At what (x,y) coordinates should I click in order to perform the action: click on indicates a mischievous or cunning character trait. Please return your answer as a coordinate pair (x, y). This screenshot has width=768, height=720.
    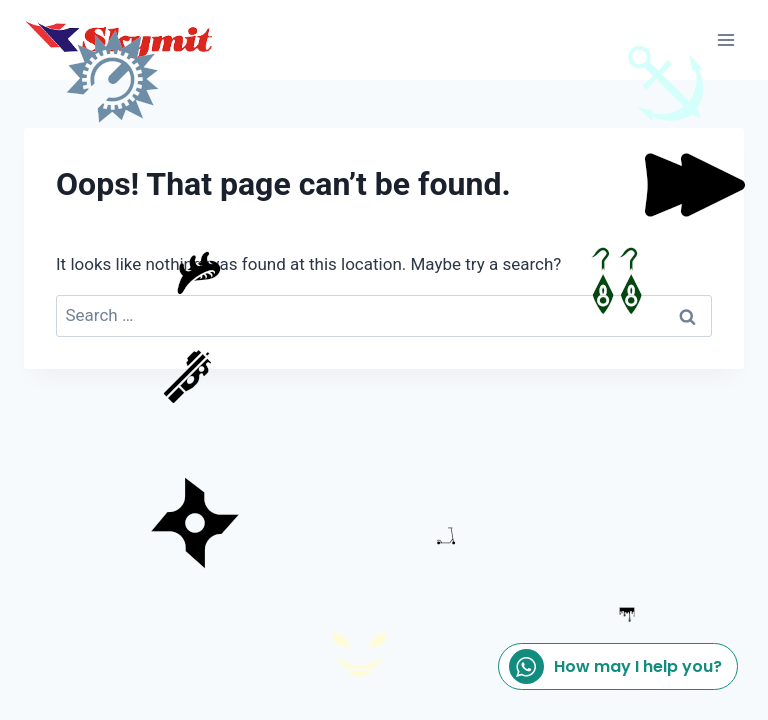
    Looking at the image, I should click on (359, 653).